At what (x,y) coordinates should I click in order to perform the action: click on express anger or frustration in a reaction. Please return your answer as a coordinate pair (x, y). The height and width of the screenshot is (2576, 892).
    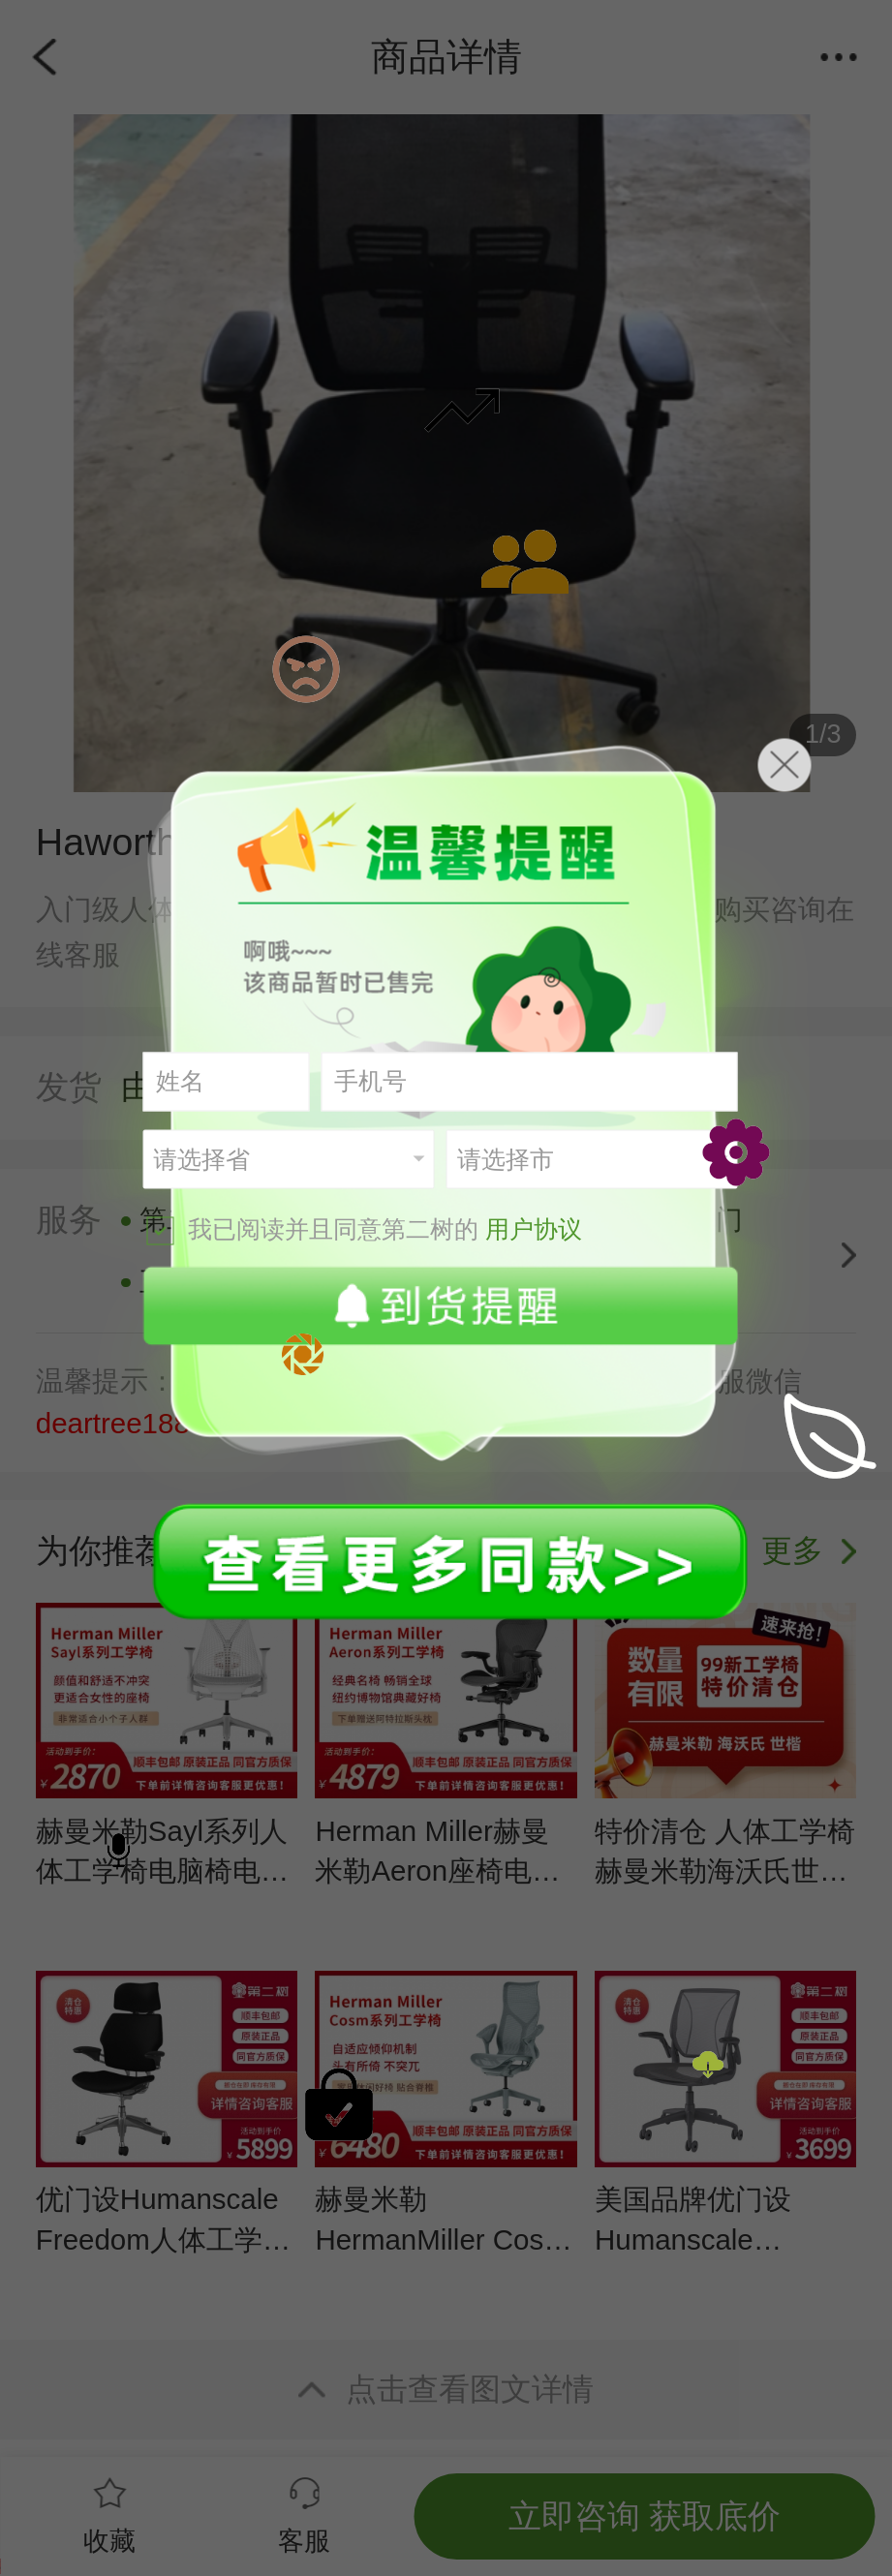
    Looking at the image, I should click on (306, 669).